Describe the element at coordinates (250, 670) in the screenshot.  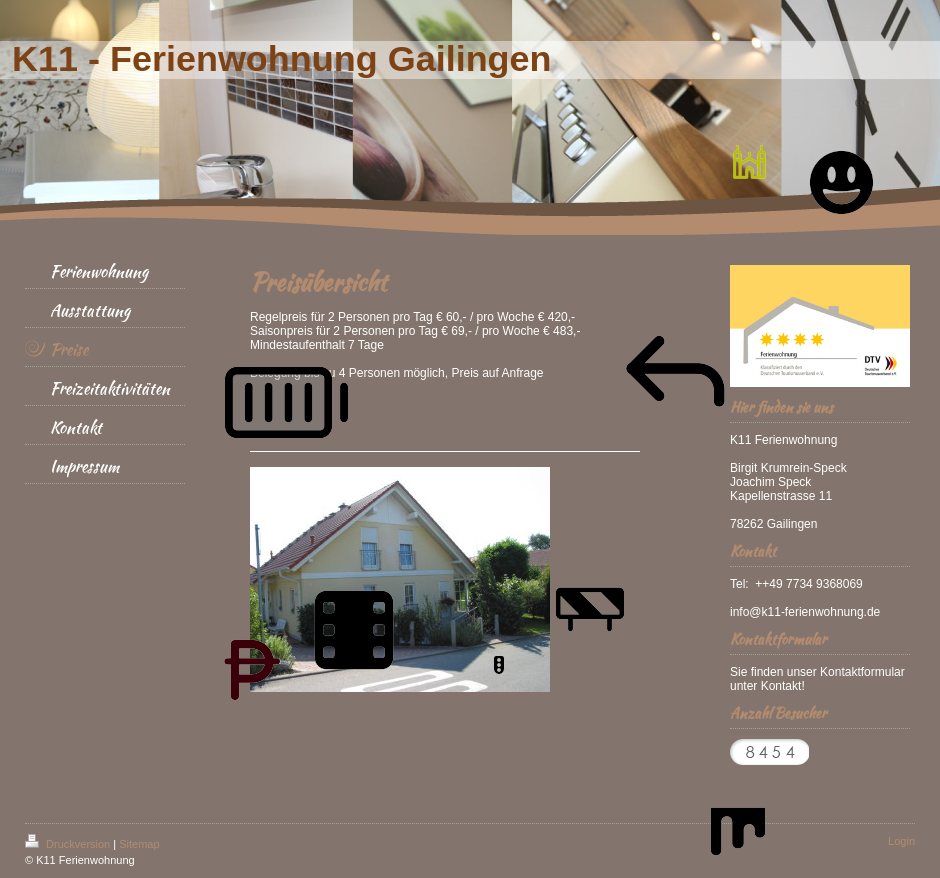
I see `indicates price or amount in spanish pesetas` at that location.